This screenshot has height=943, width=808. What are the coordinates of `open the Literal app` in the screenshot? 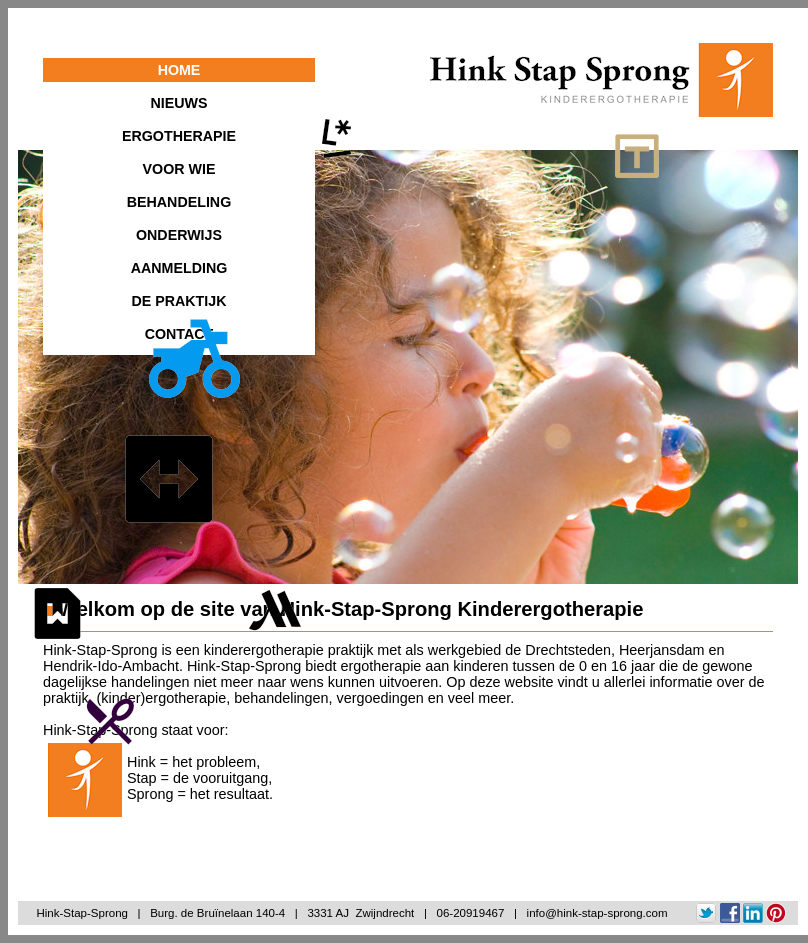 It's located at (336, 138).